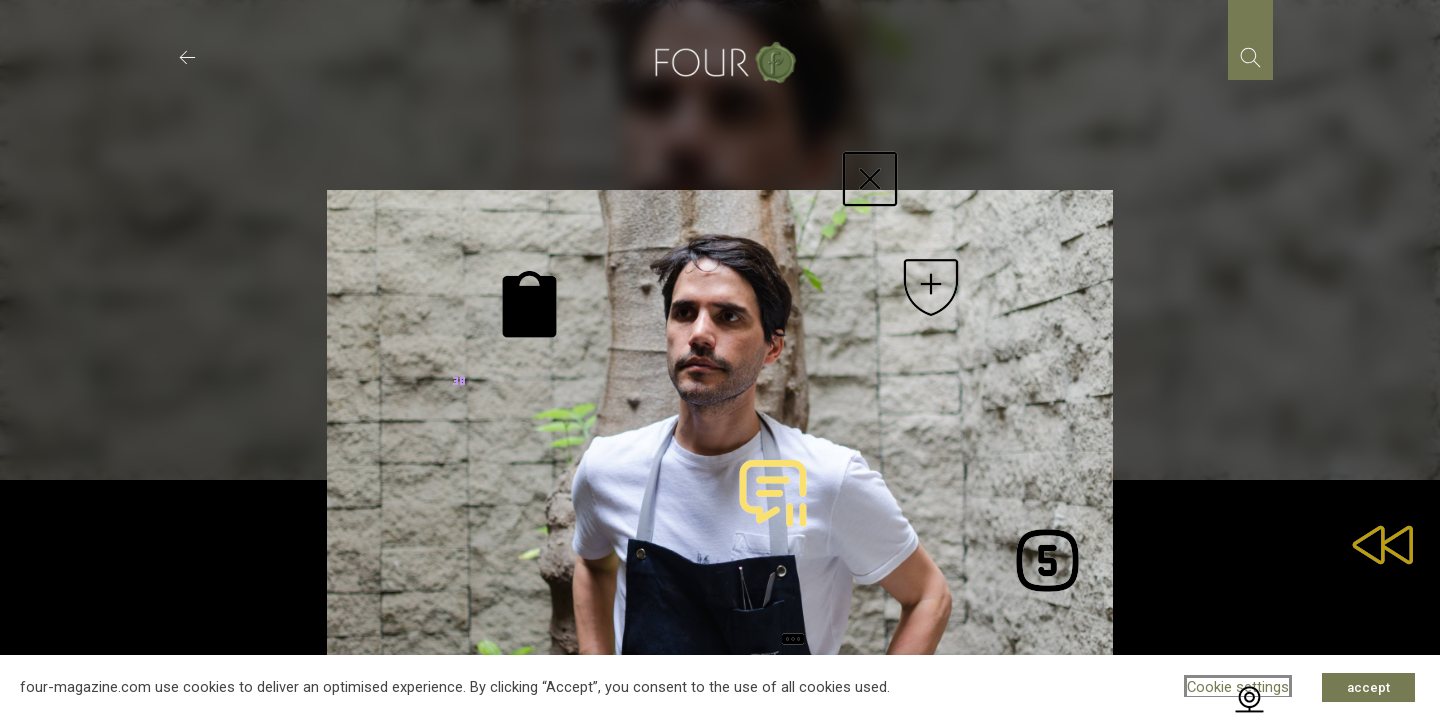  What do you see at coordinates (1249, 700) in the screenshot?
I see `enable webcam or video camera` at bounding box center [1249, 700].